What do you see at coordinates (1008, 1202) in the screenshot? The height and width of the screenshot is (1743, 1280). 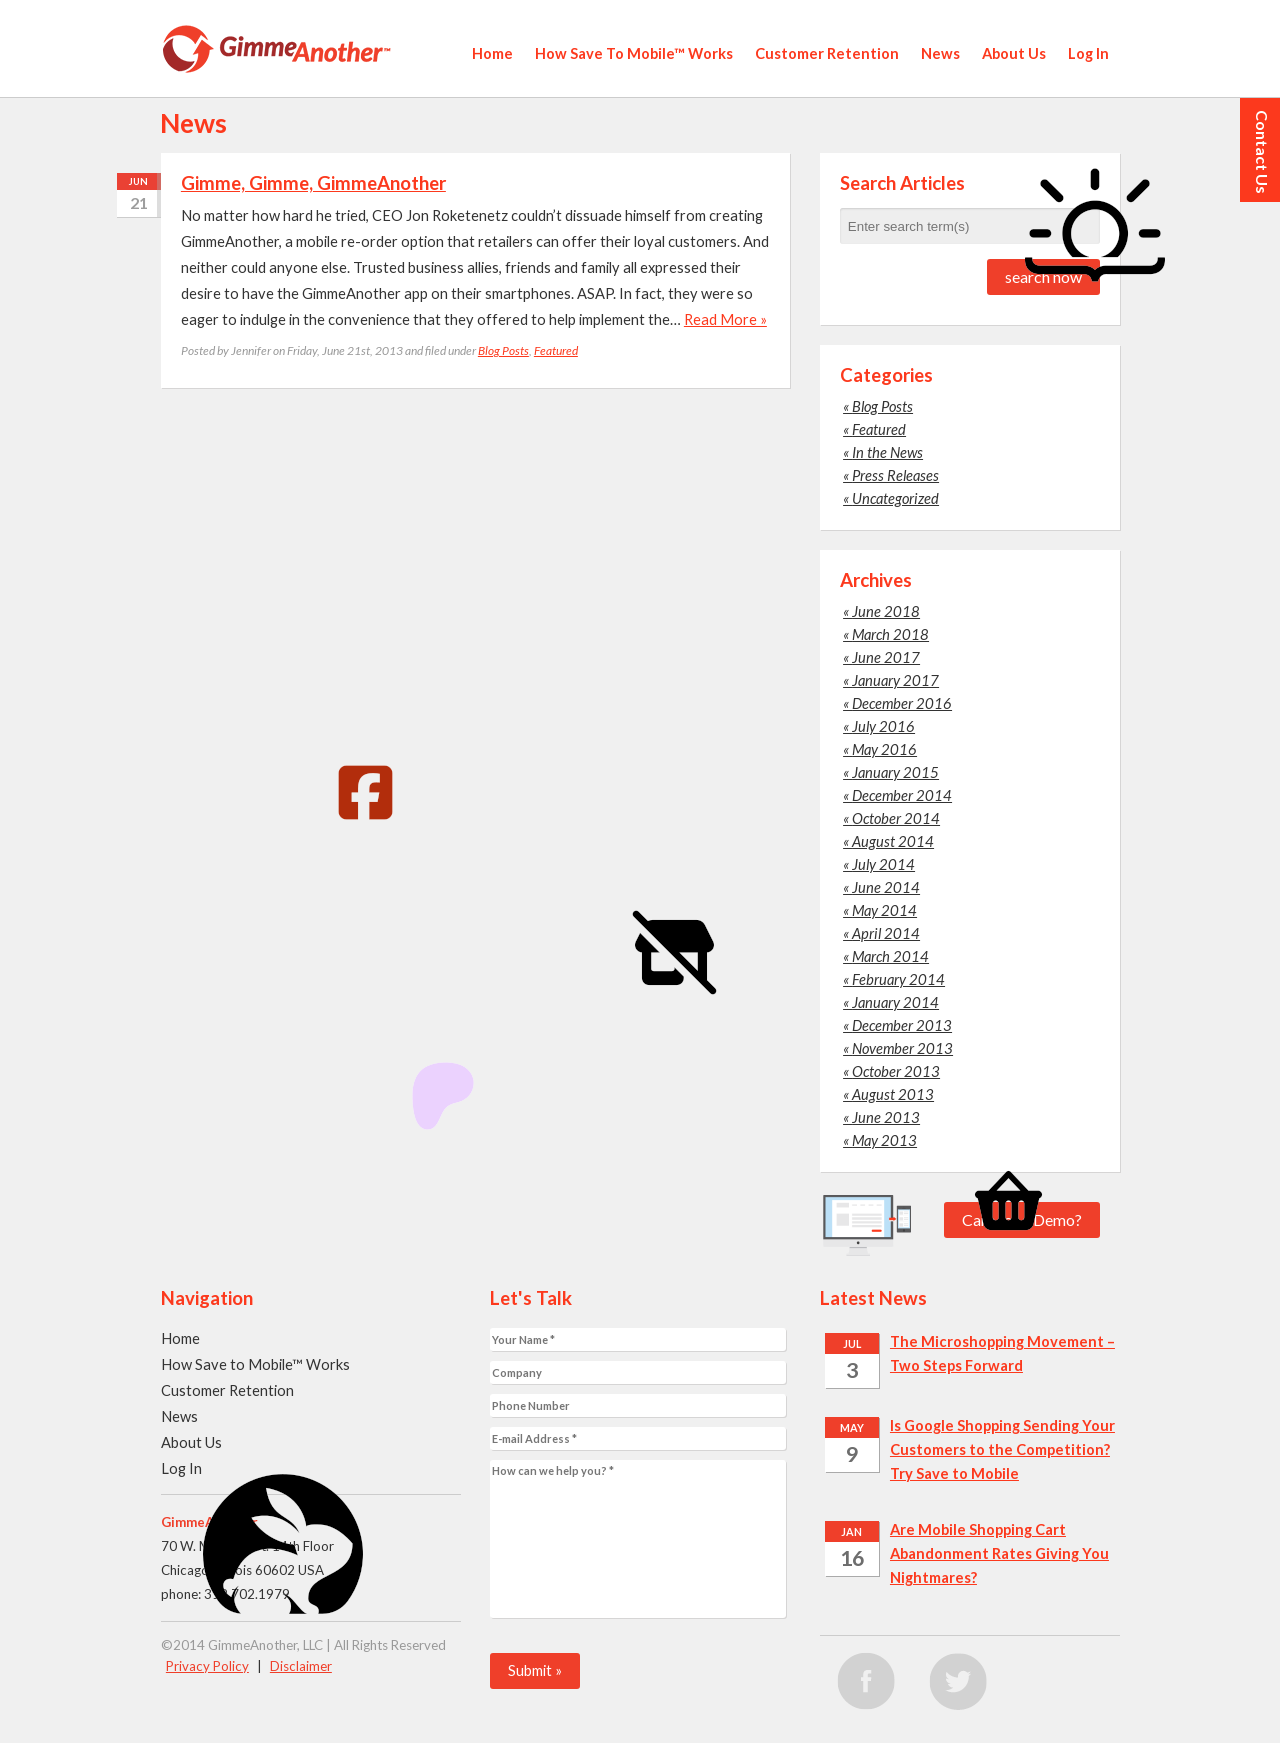 I see `view your shopping basket` at bounding box center [1008, 1202].